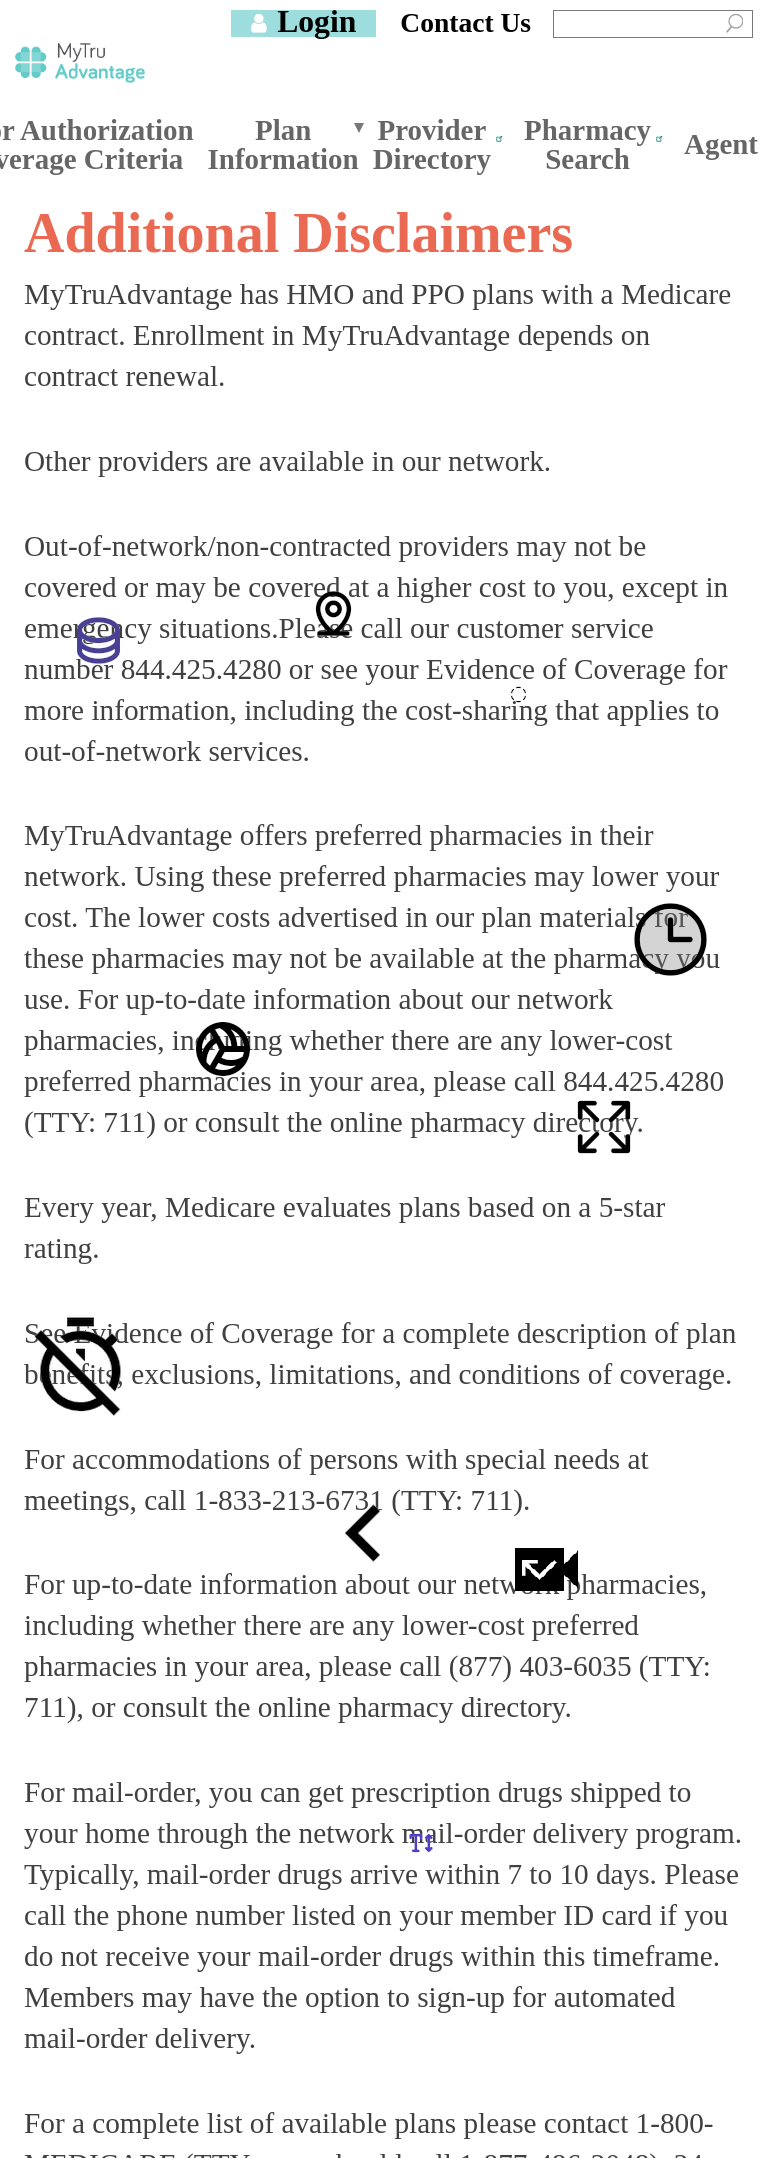  Describe the element at coordinates (604, 1127) in the screenshot. I see `expand to fullscreen mode` at that location.